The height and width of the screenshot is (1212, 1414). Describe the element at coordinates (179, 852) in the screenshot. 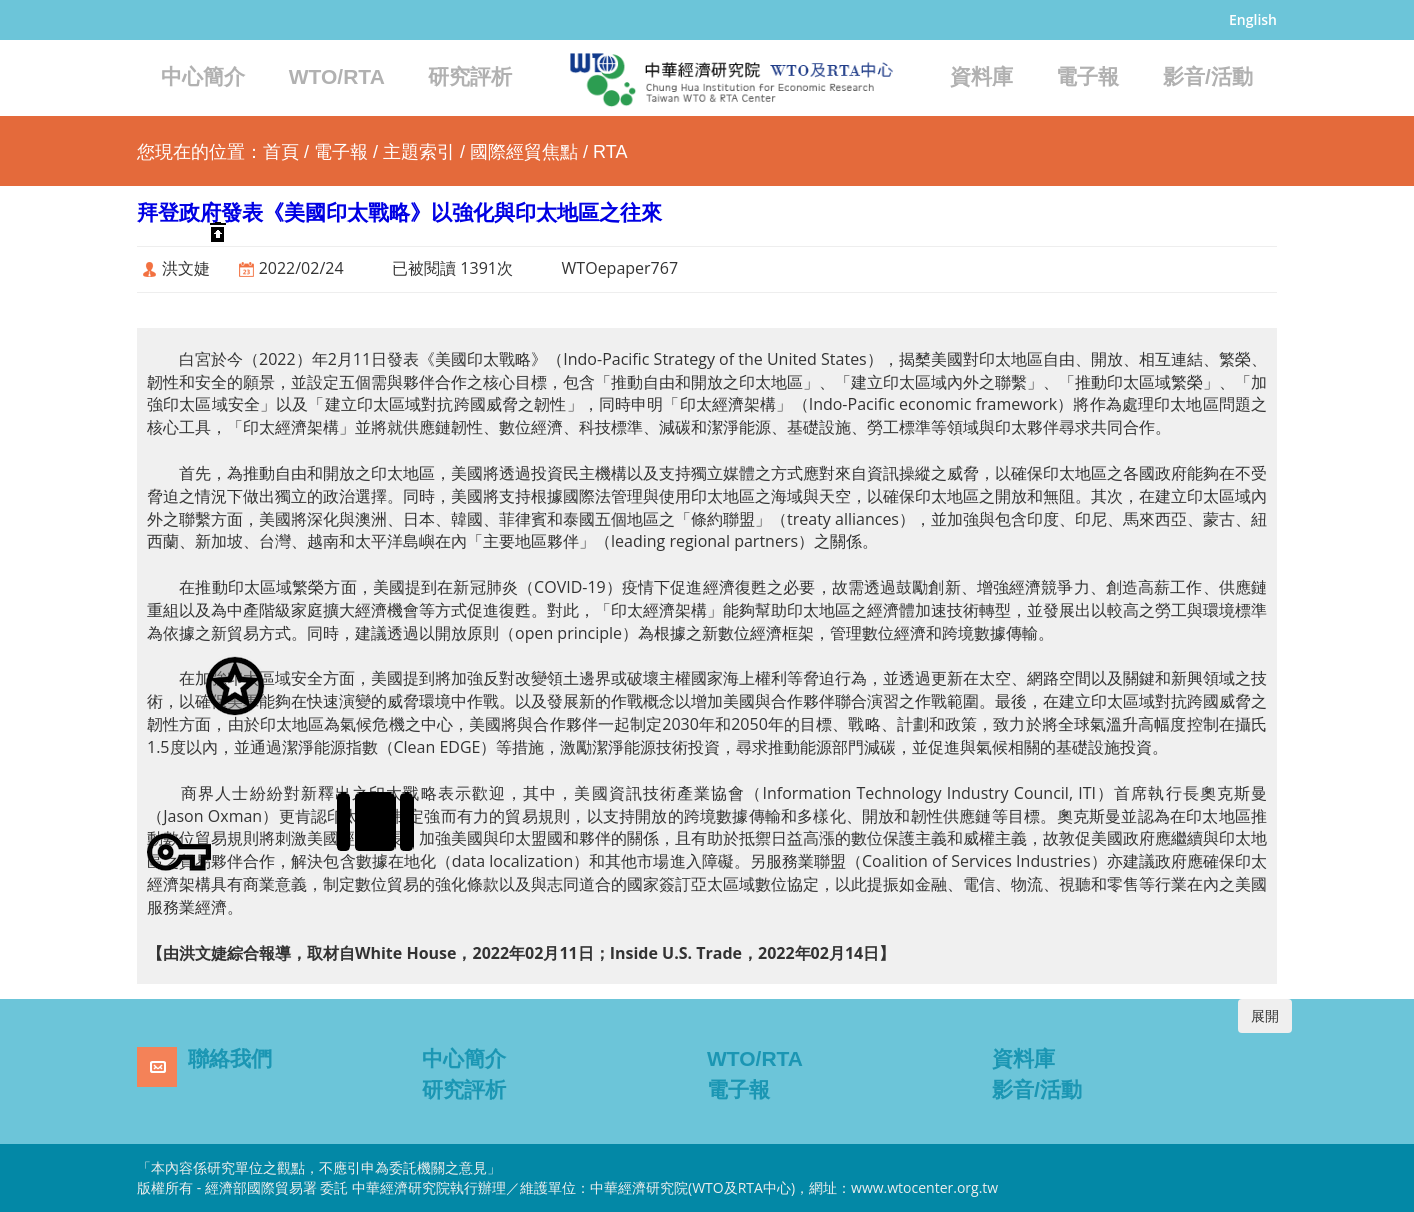

I see `access vpn or secure connection settings` at that location.